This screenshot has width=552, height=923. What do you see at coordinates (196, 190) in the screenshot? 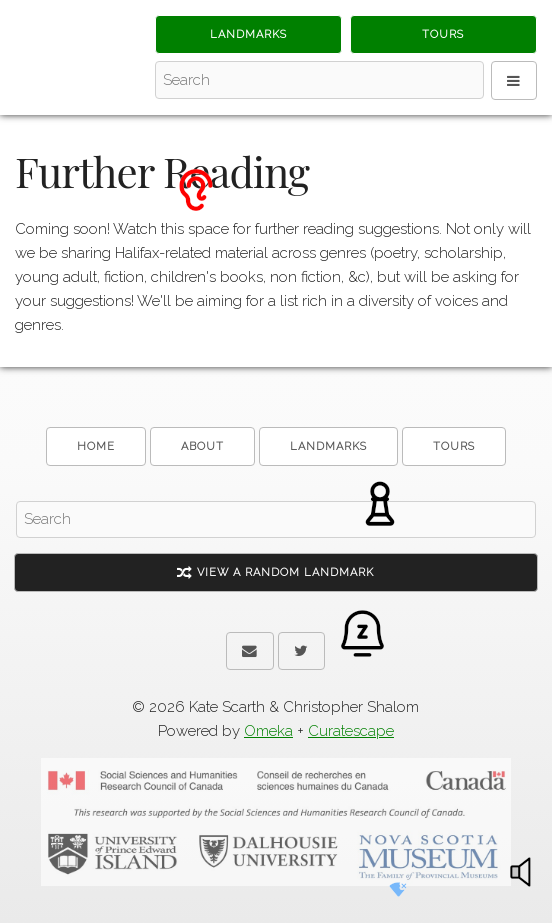
I see `access audio or hearing settings` at bounding box center [196, 190].